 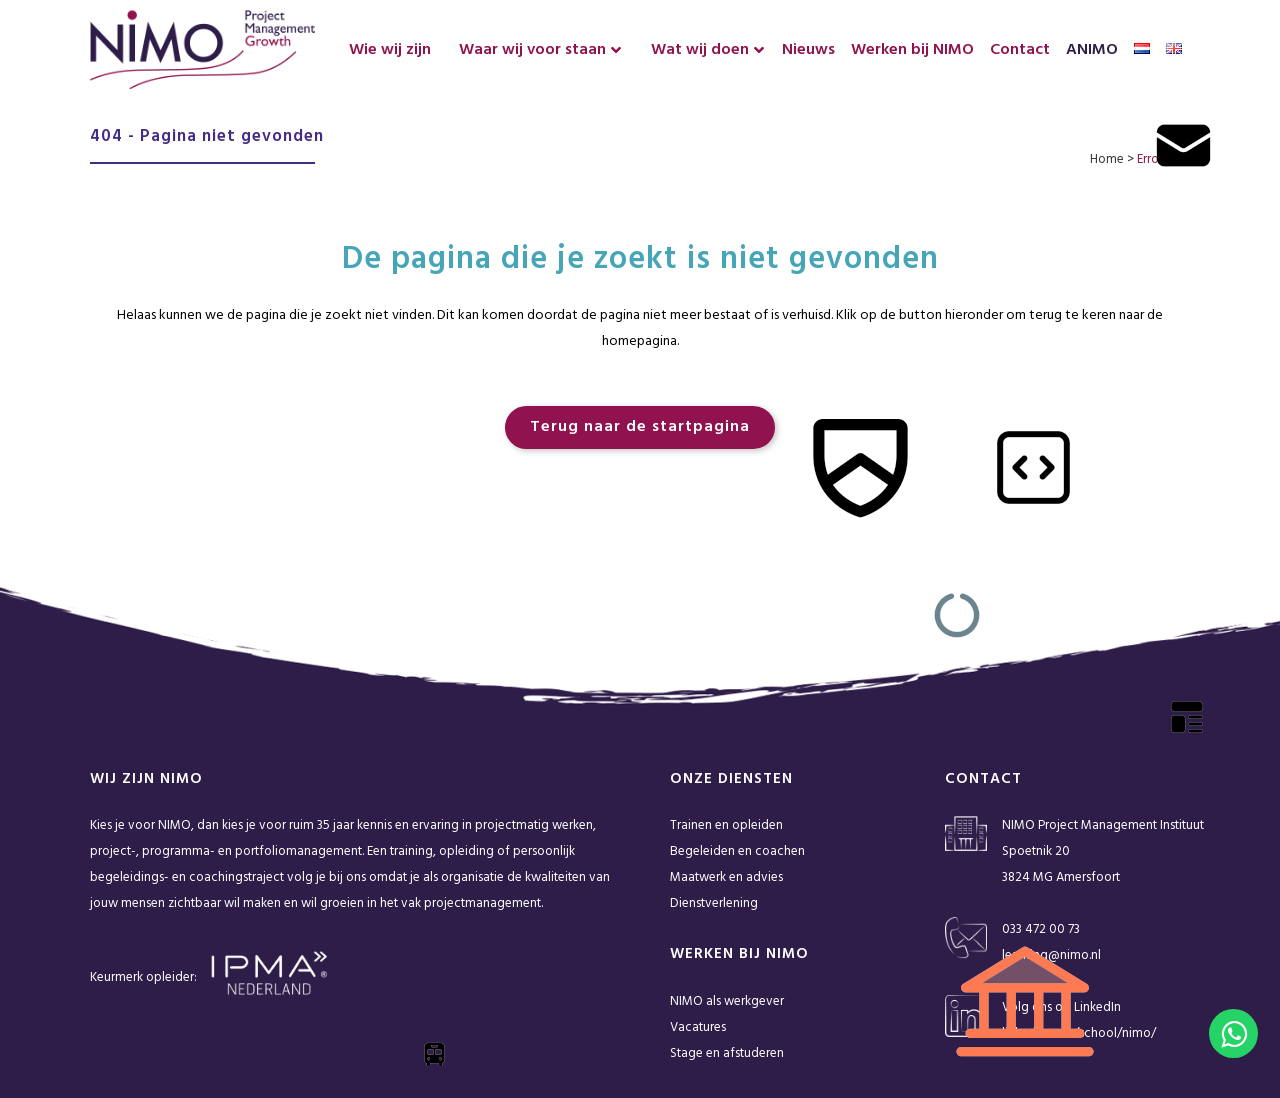 What do you see at coordinates (1183, 145) in the screenshot?
I see `open your inbox` at bounding box center [1183, 145].